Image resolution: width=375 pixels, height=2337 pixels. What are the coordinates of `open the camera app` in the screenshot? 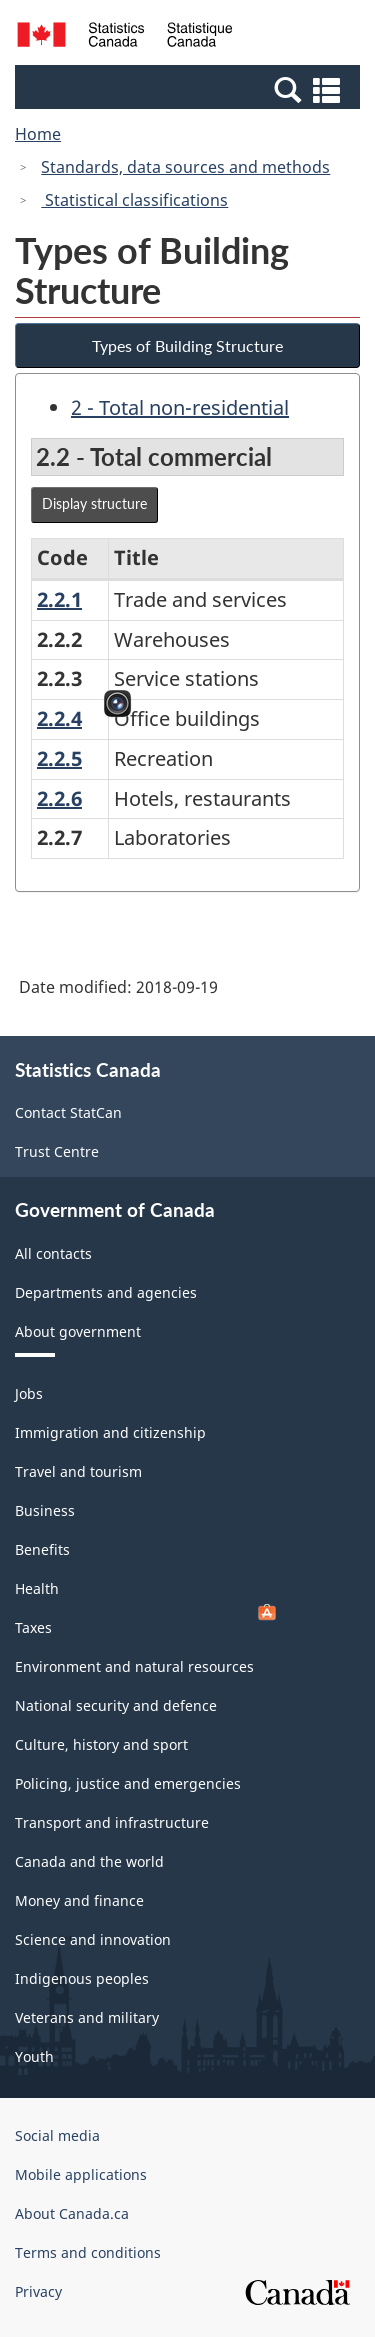 It's located at (117, 703).